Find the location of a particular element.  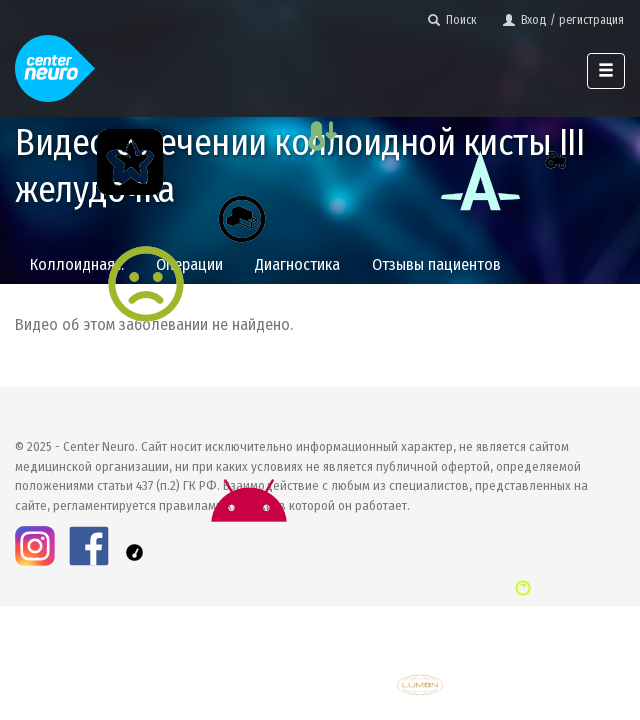

view performance or speed metrics is located at coordinates (134, 552).